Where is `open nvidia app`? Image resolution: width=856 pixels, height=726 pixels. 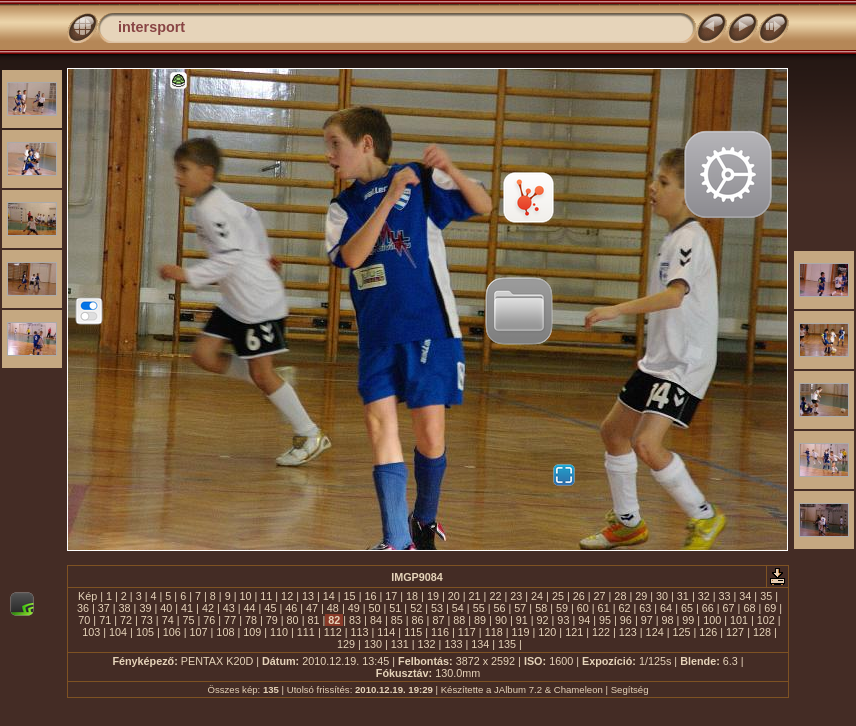 open nvidia app is located at coordinates (22, 604).